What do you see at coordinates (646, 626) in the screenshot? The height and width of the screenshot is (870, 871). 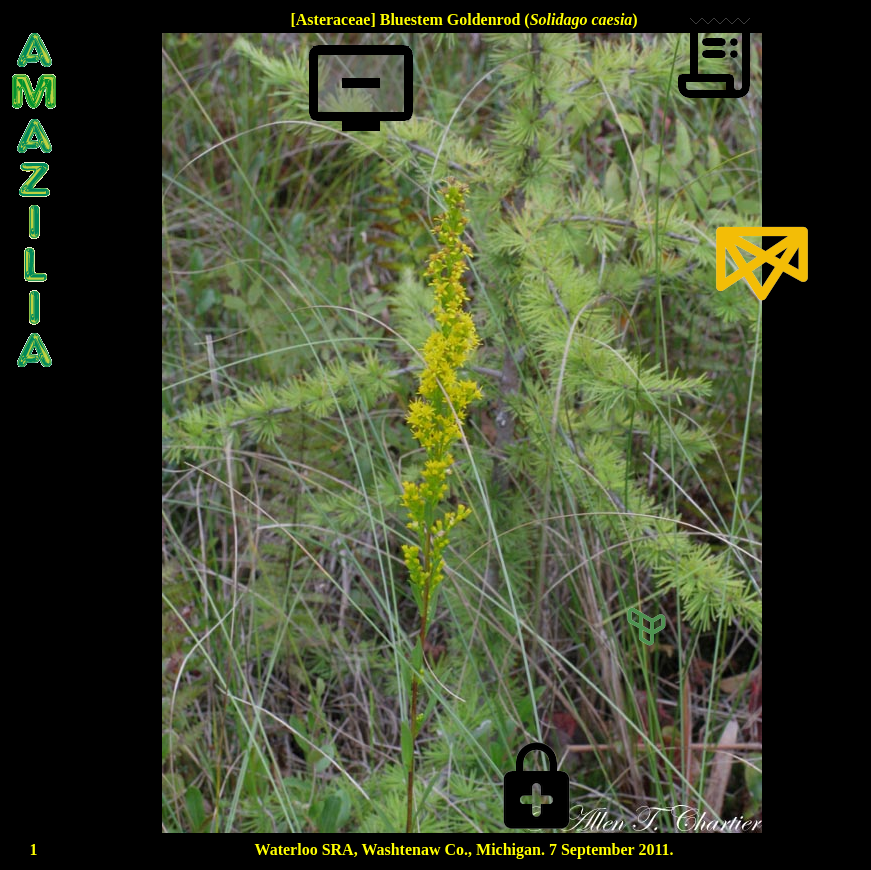 I see `terraform by hashicorp branding or integration` at bounding box center [646, 626].